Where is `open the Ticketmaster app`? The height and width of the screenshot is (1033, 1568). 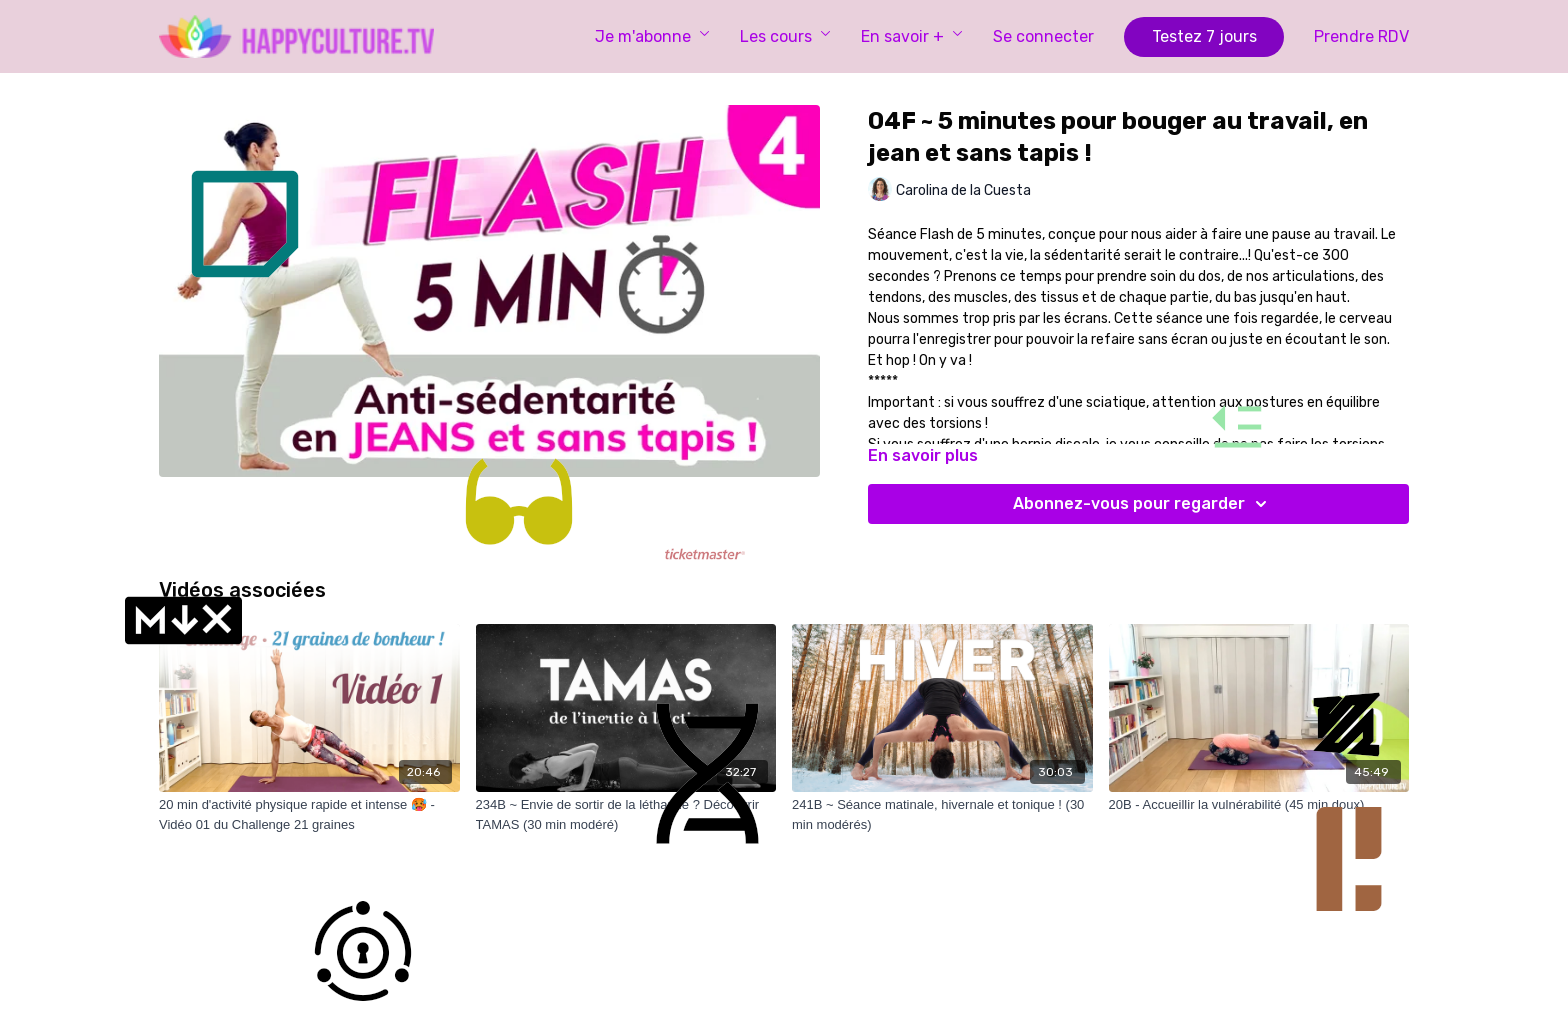 open the Ticketmaster app is located at coordinates (705, 554).